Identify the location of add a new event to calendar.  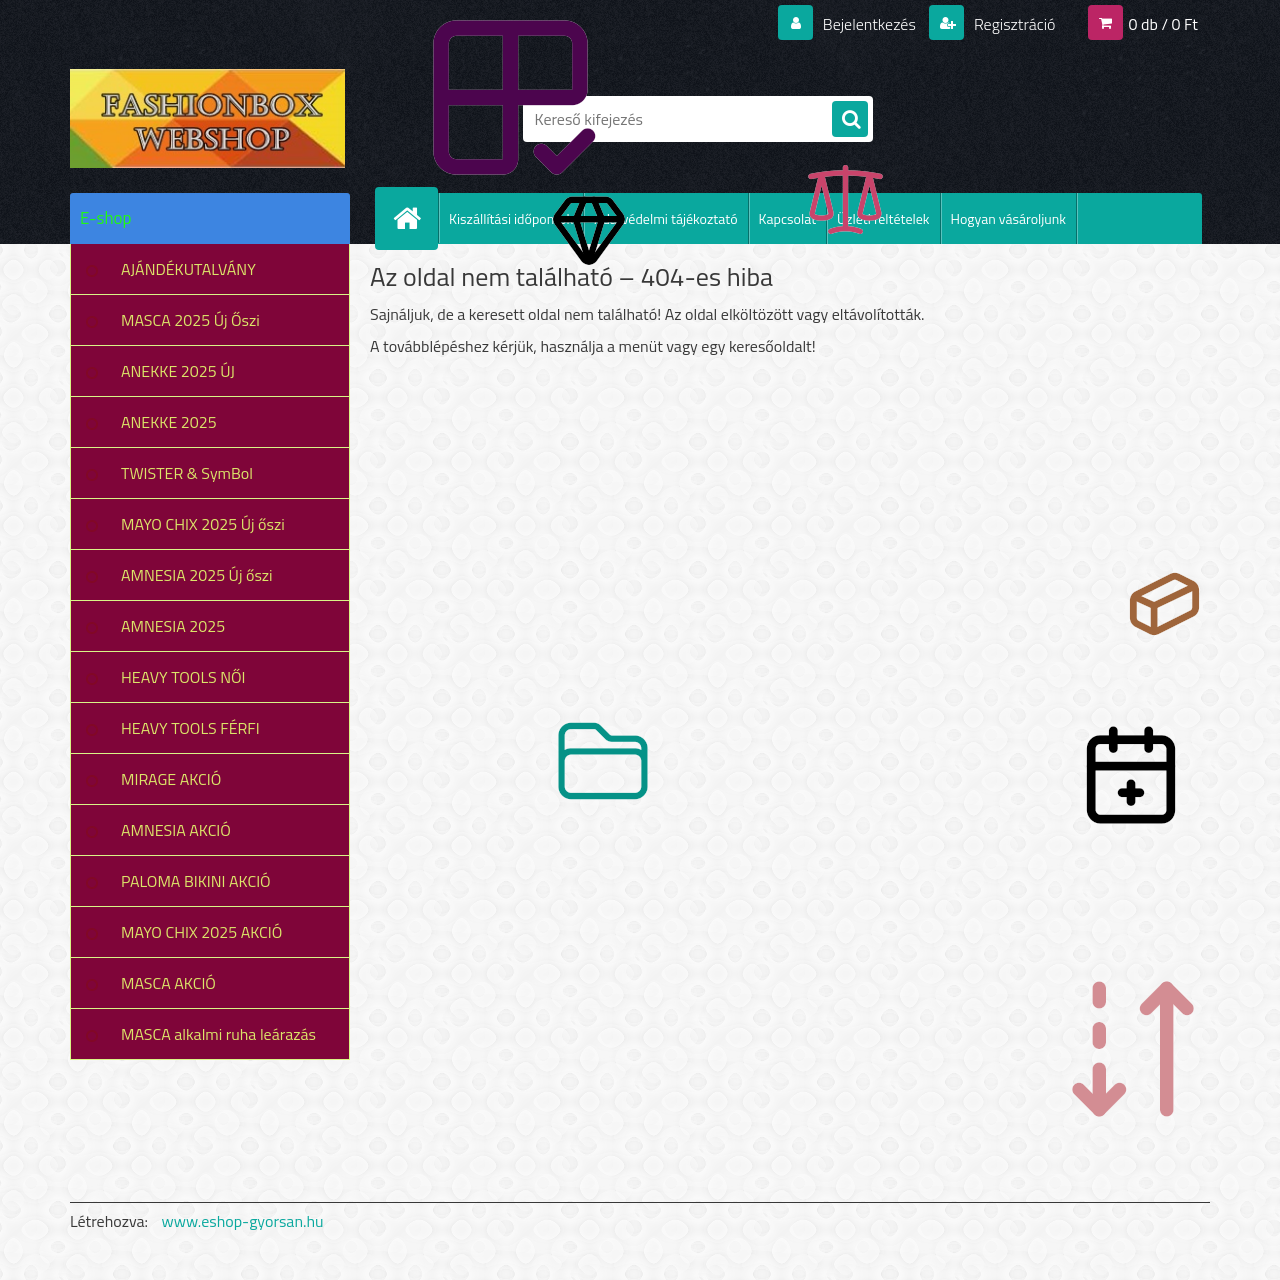
(1131, 775).